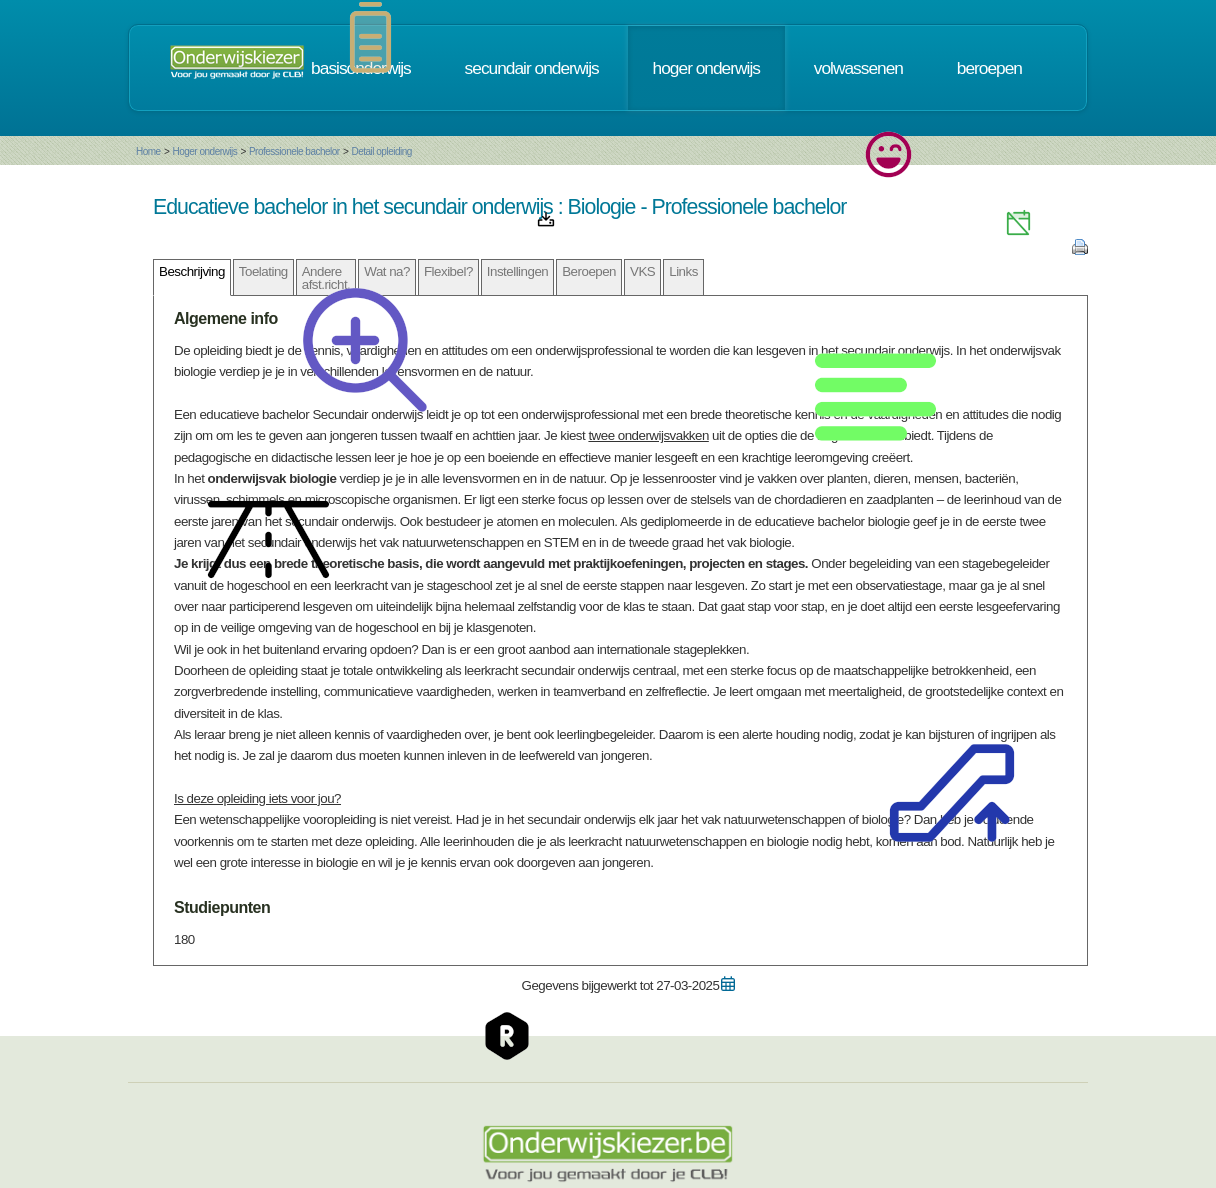  I want to click on indicates escalator going up, so click(952, 793).